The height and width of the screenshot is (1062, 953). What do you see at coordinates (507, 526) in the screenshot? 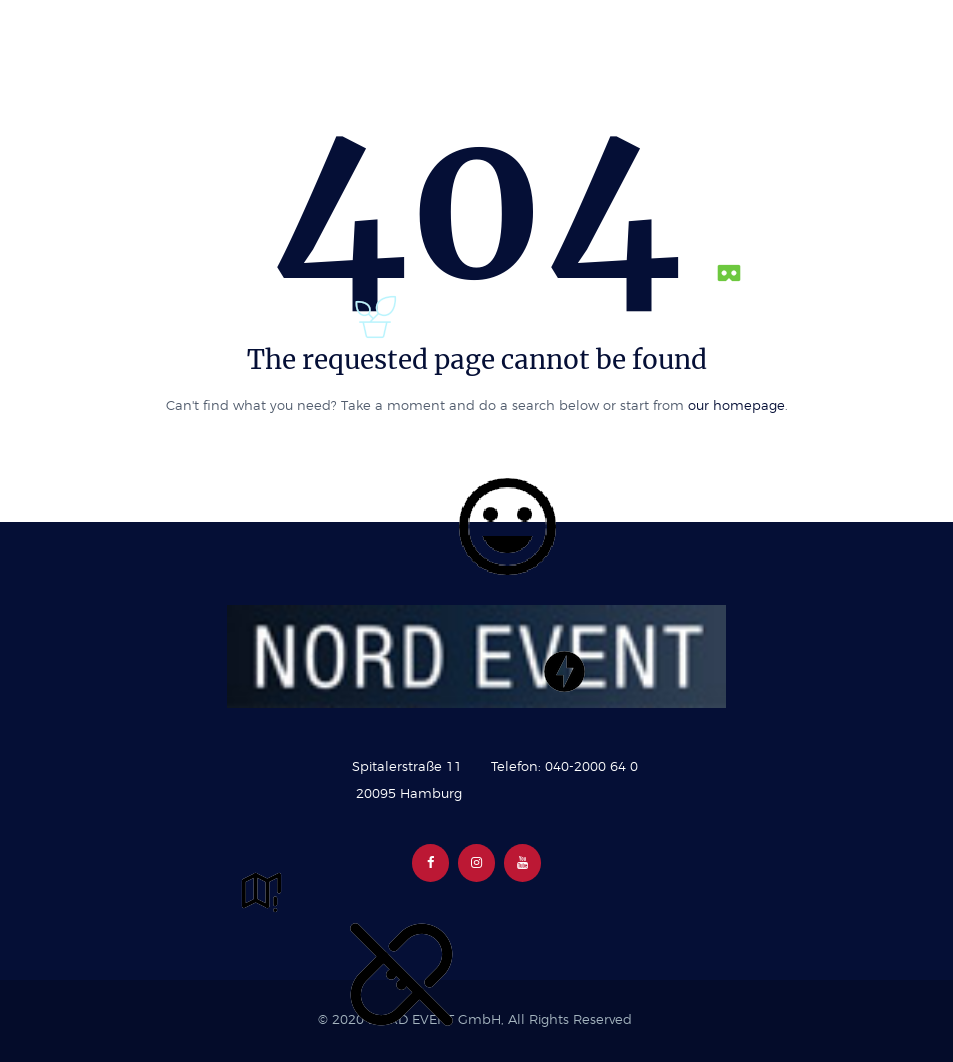
I see `tag people in a photo` at bounding box center [507, 526].